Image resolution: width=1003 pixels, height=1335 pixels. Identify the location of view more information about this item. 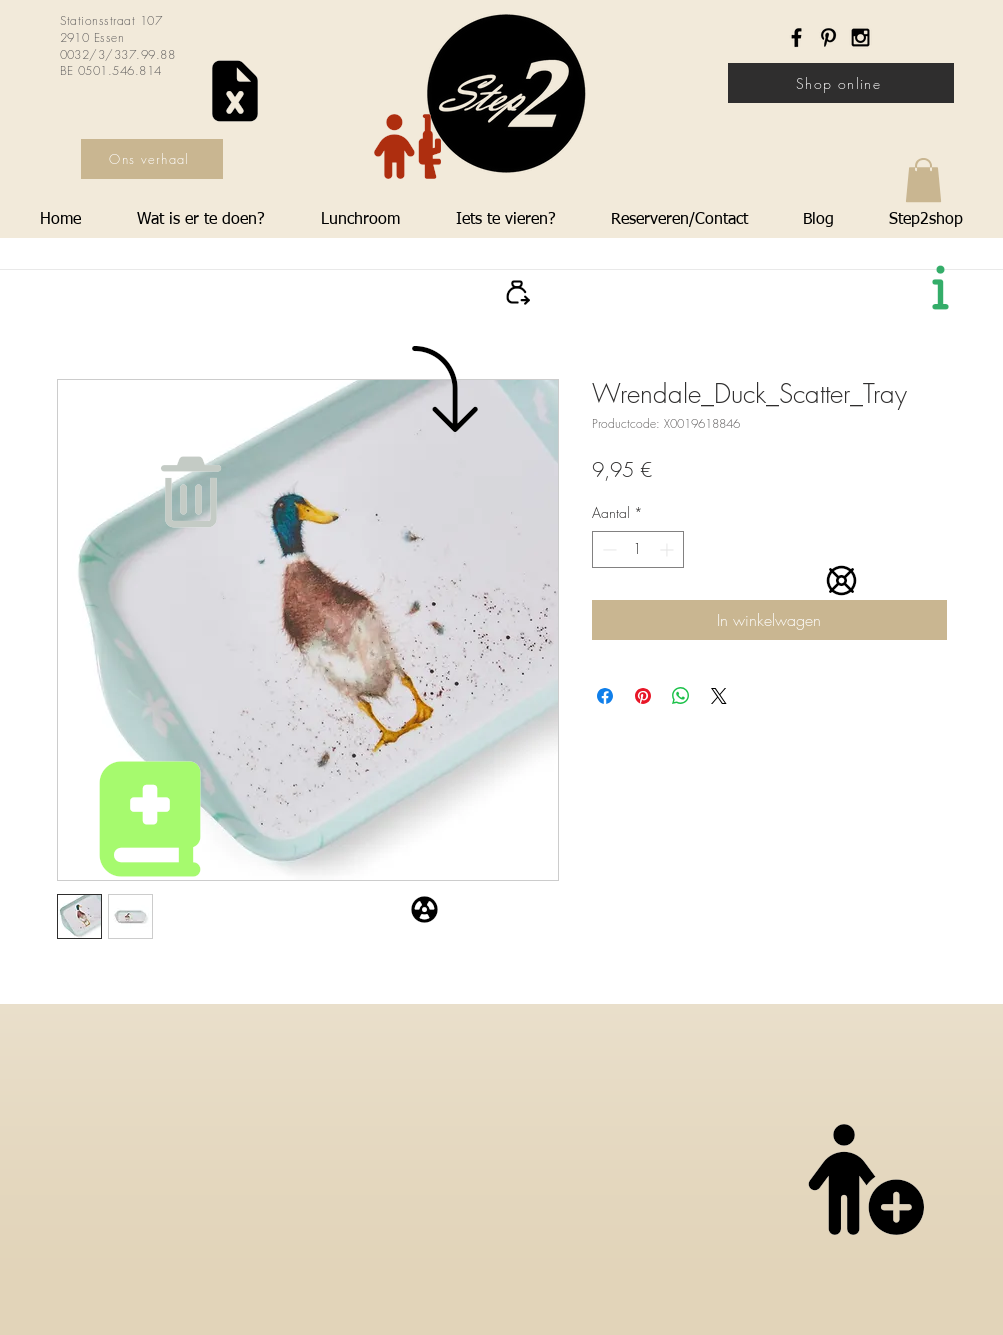
(940, 287).